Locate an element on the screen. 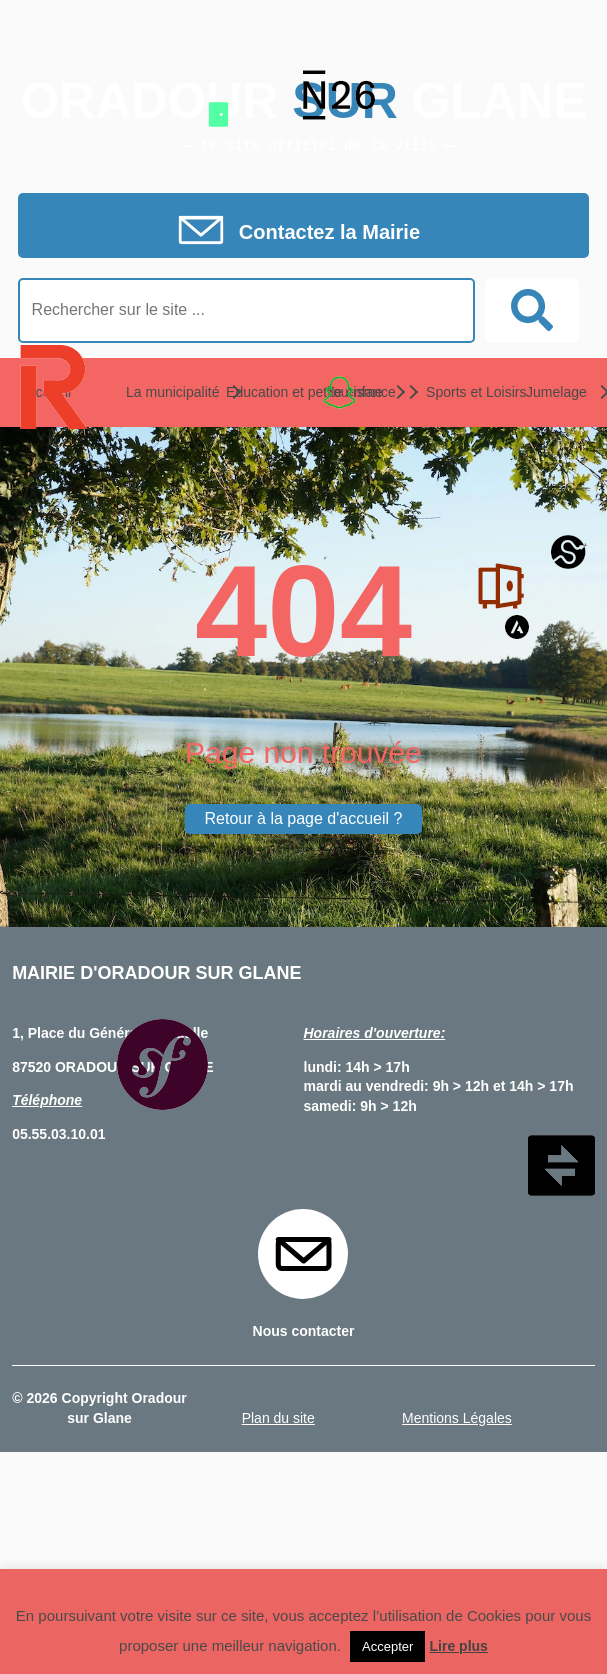 The image size is (607, 1674). Symfony PHP framework logo is located at coordinates (162, 1064).